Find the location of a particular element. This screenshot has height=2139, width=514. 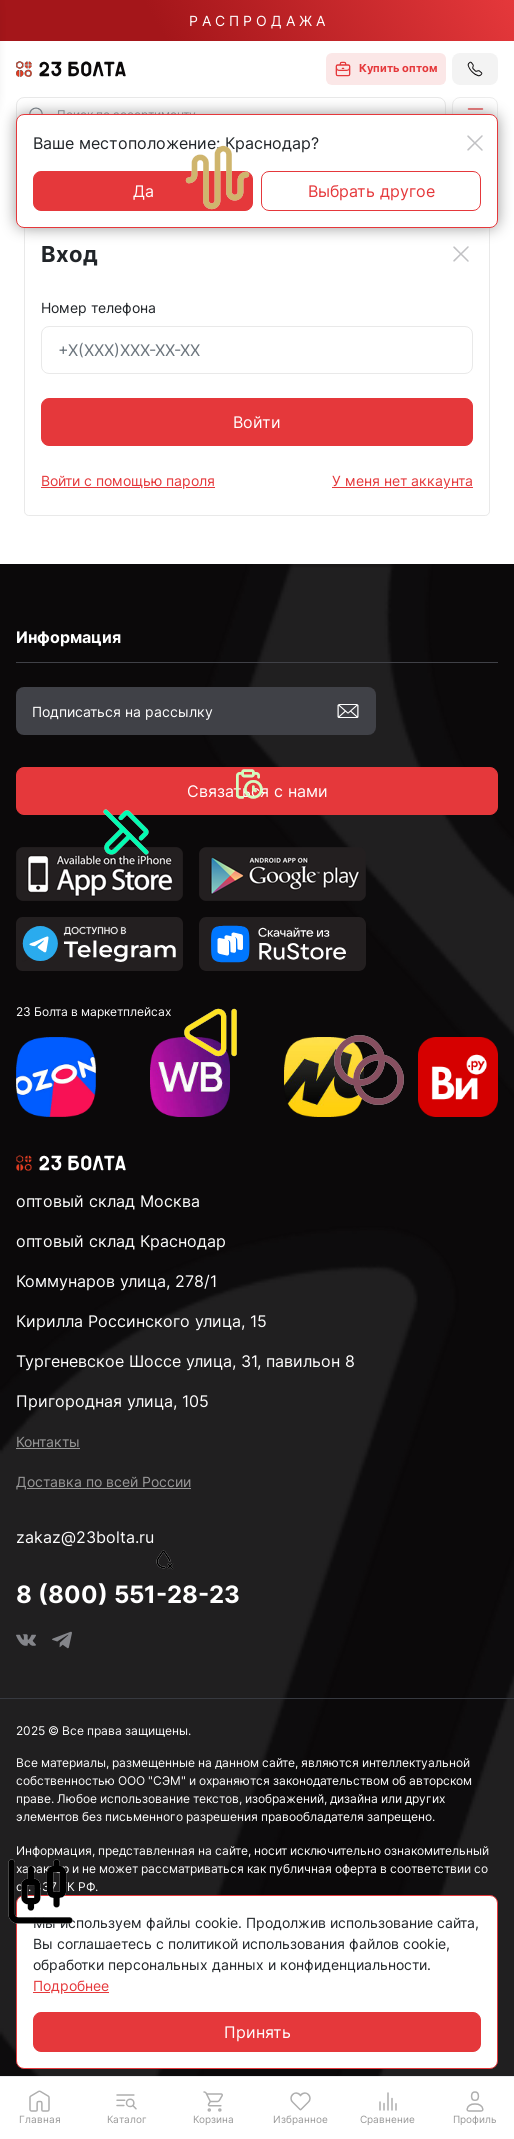

skip to previous track or beginning is located at coordinates (210, 1032).